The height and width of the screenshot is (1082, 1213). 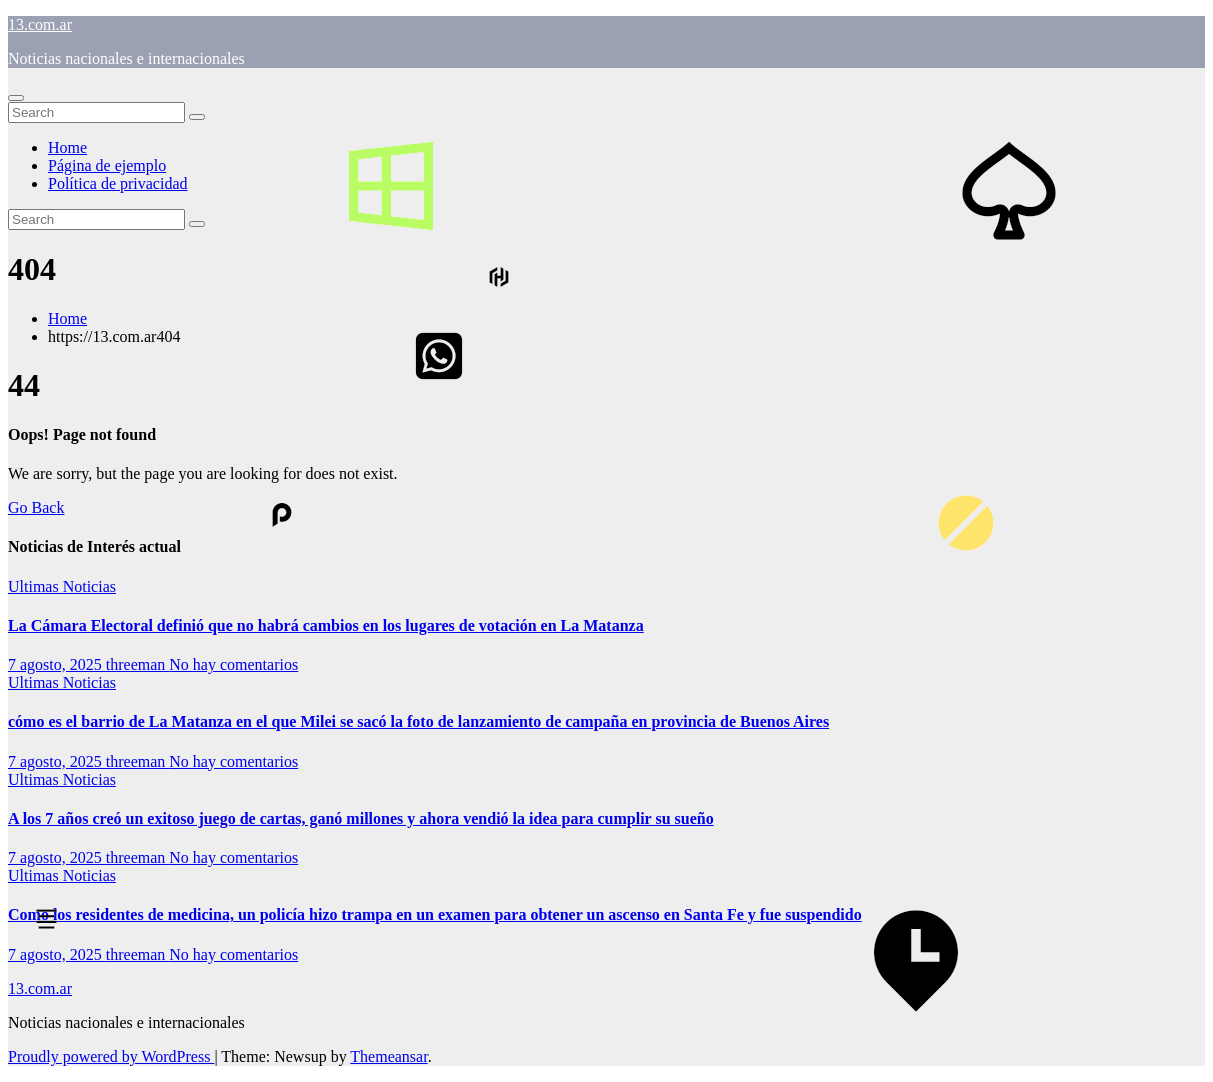 What do you see at coordinates (966, 523) in the screenshot?
I see `indicates a prohibited or blocked action` at bounding box center [966, 523].